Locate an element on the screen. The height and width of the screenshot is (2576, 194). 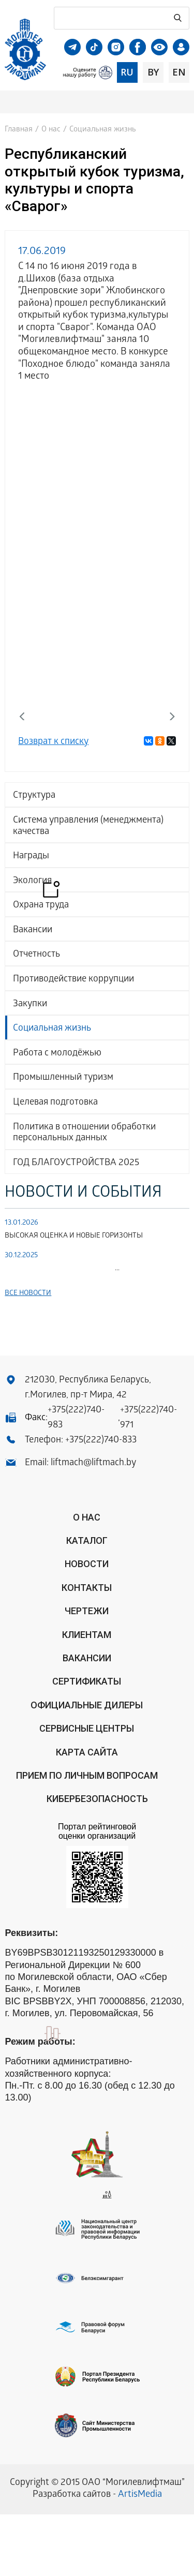
align selected objects to vertical center is located at coordinates (52, 2033).